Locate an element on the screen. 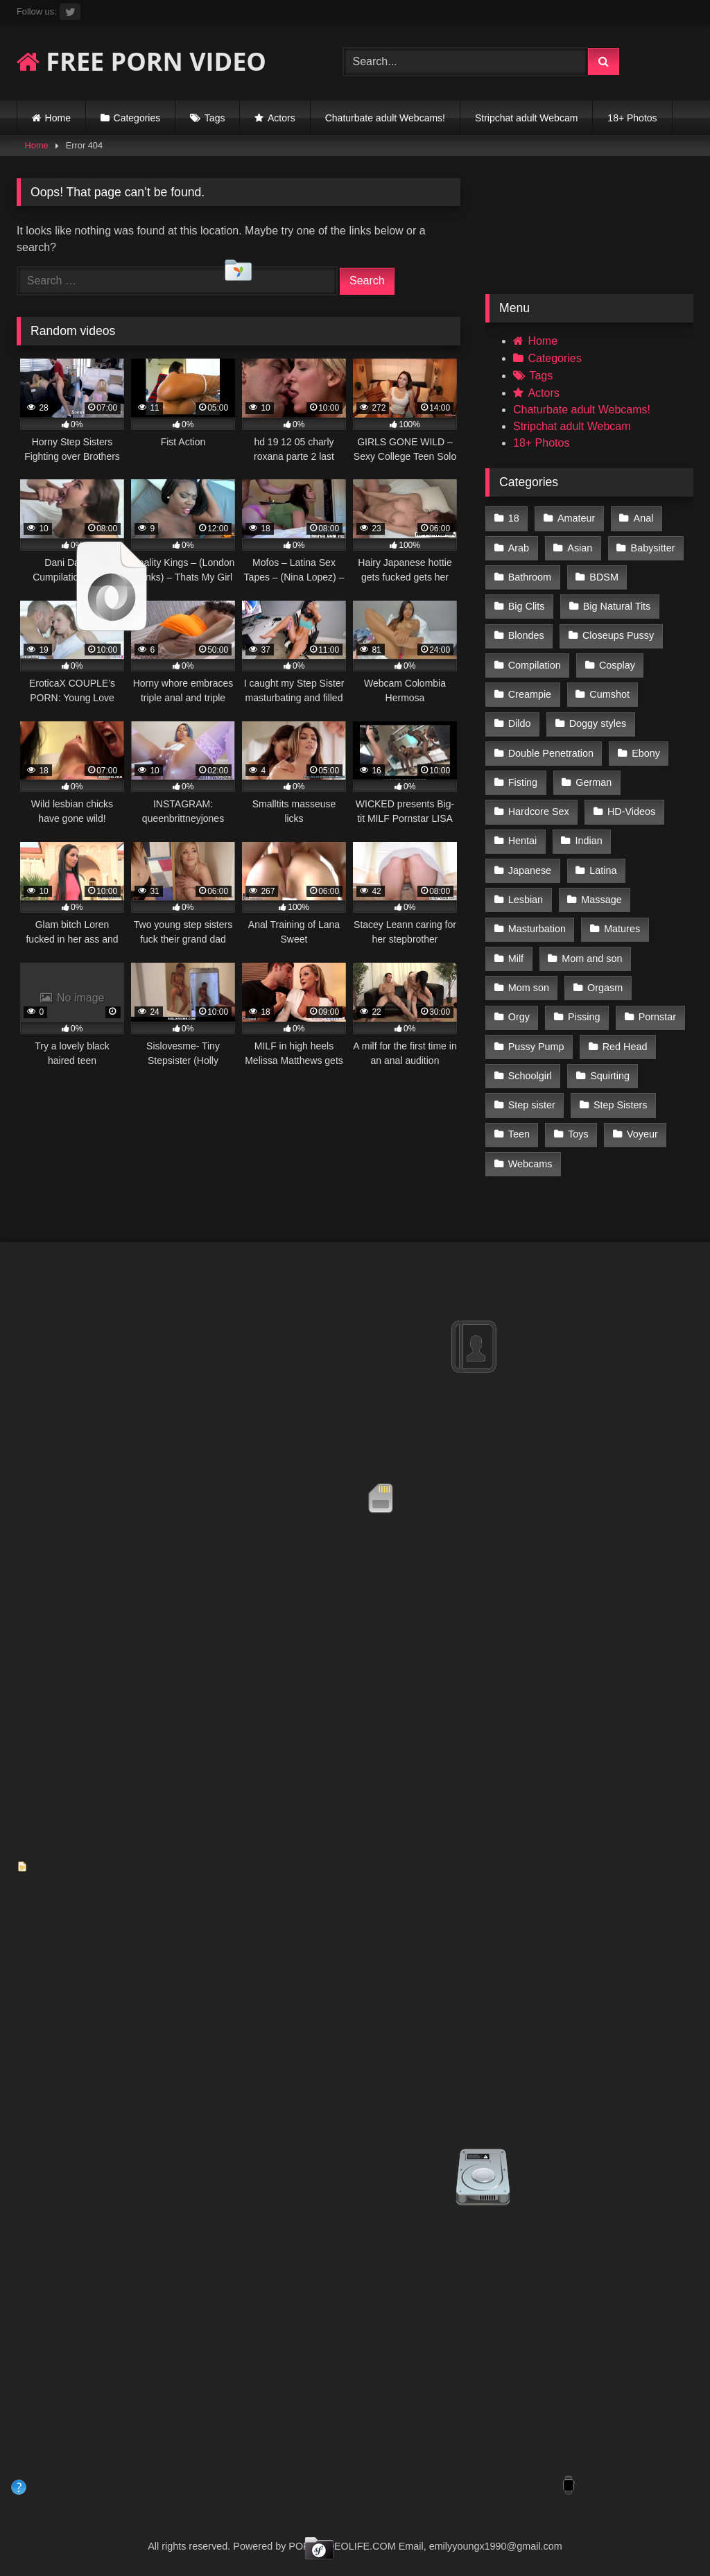 The width and height of the screenshot is (710, 2576). indicates a connected USB flash drive or removable storage is located at coordinates (381, 1498).